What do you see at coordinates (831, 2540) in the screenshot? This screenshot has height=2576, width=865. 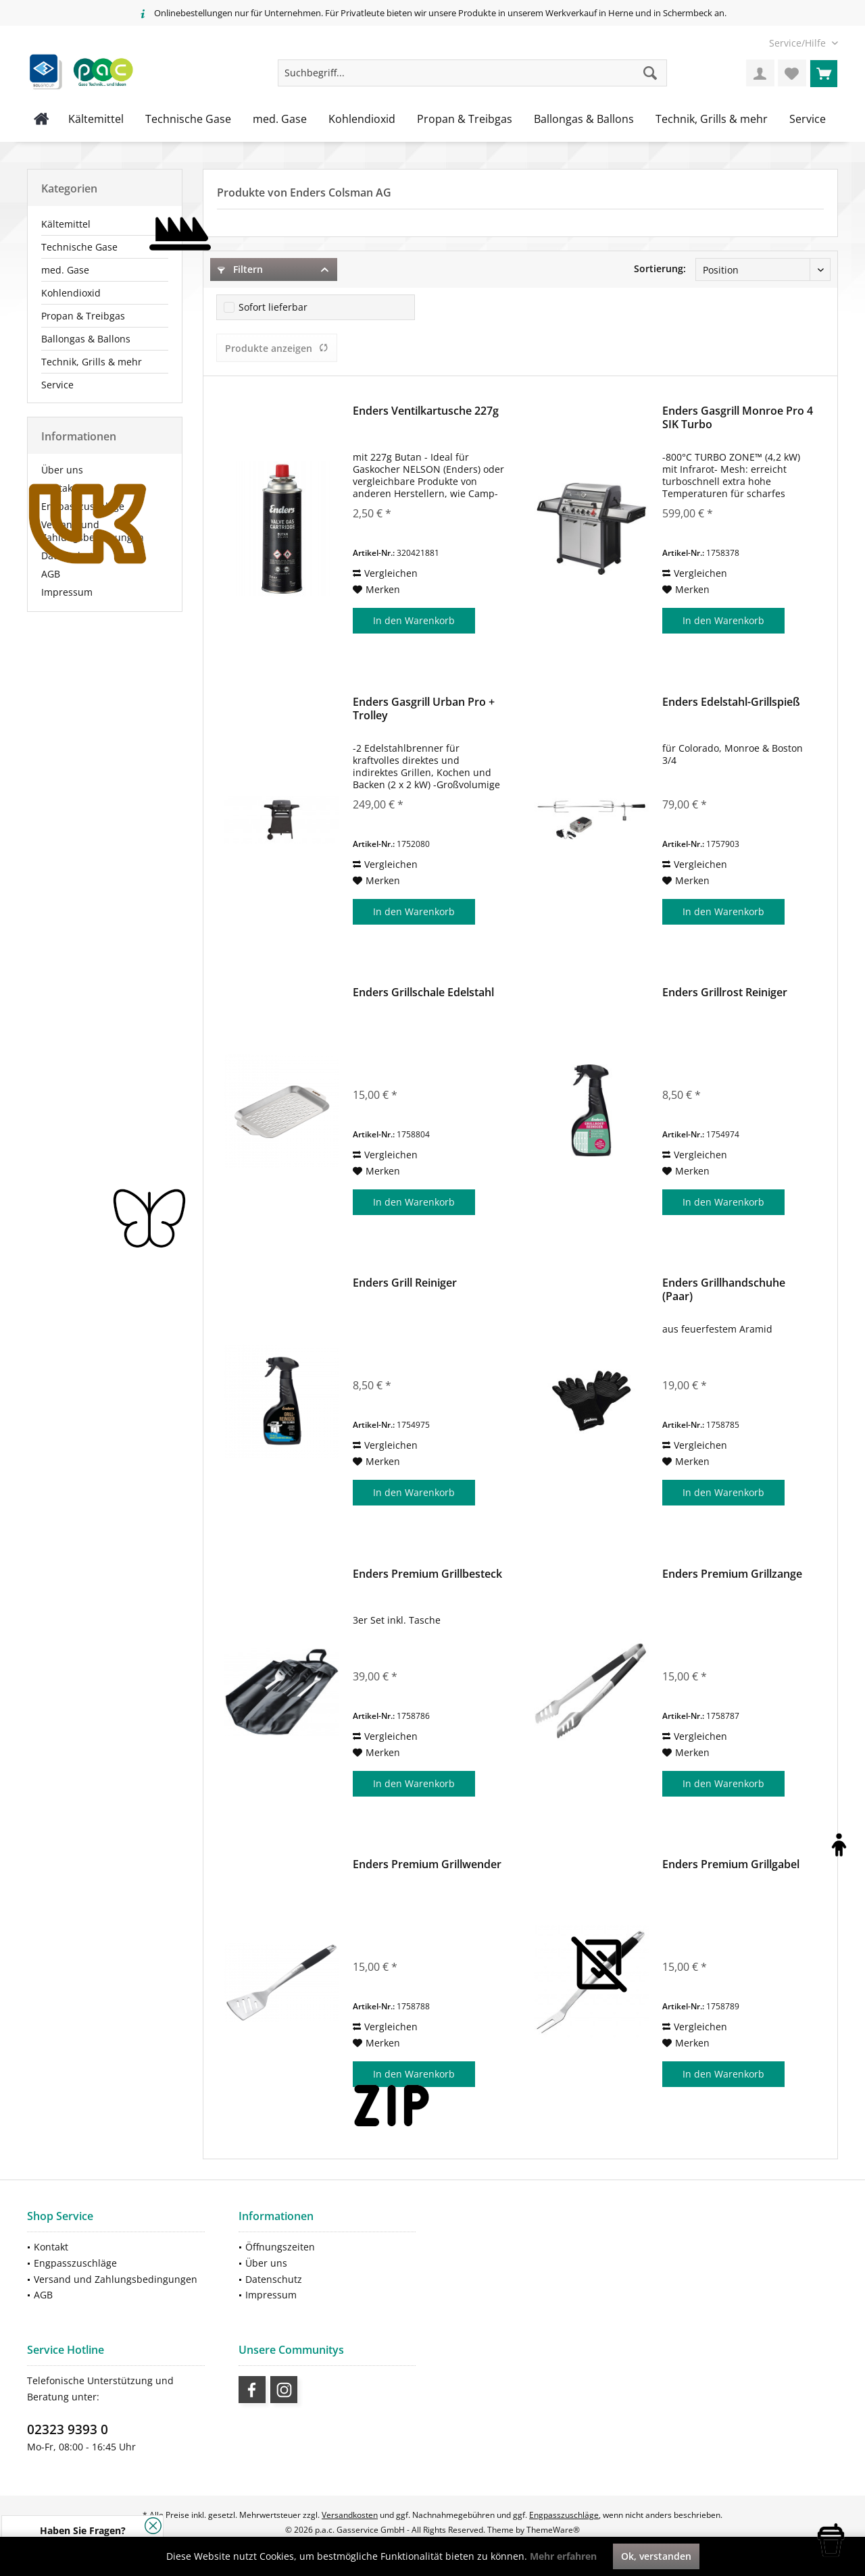 I see `order a coffee or beverage` at bounding box center [831, 2540].